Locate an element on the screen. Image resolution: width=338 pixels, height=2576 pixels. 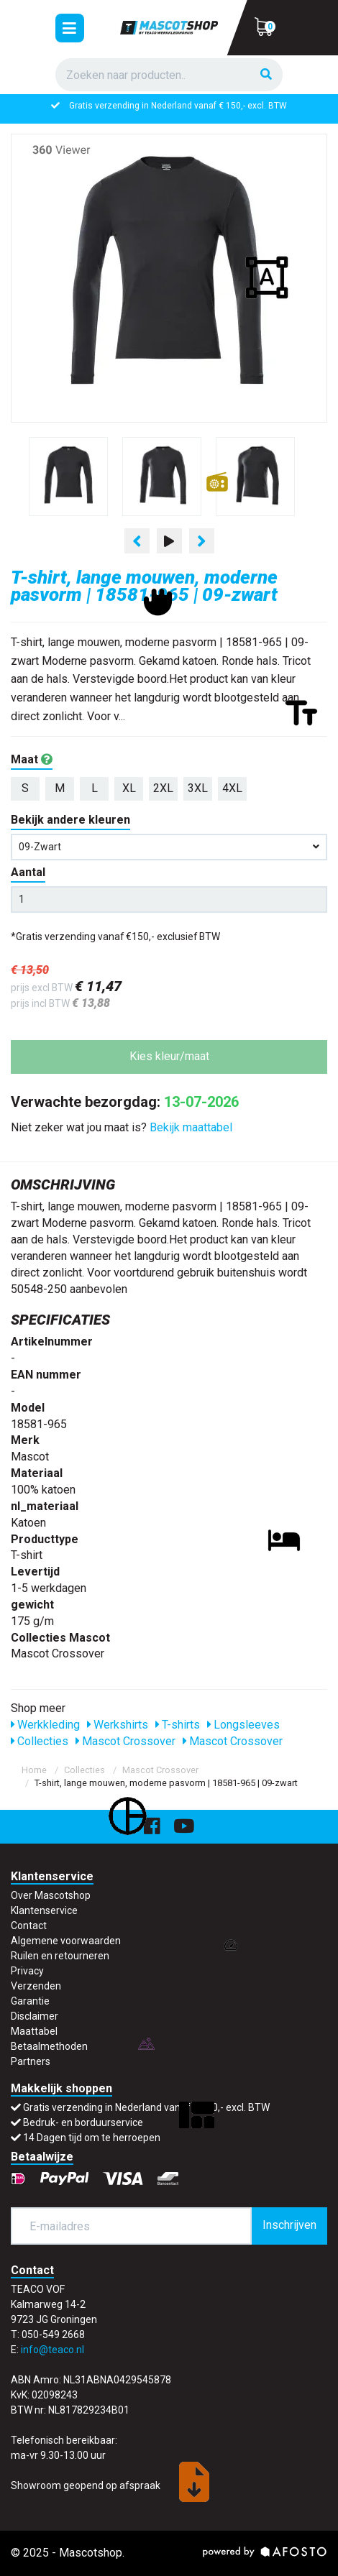
view data breakdown or statistics is located at coordinates (127, 1816).